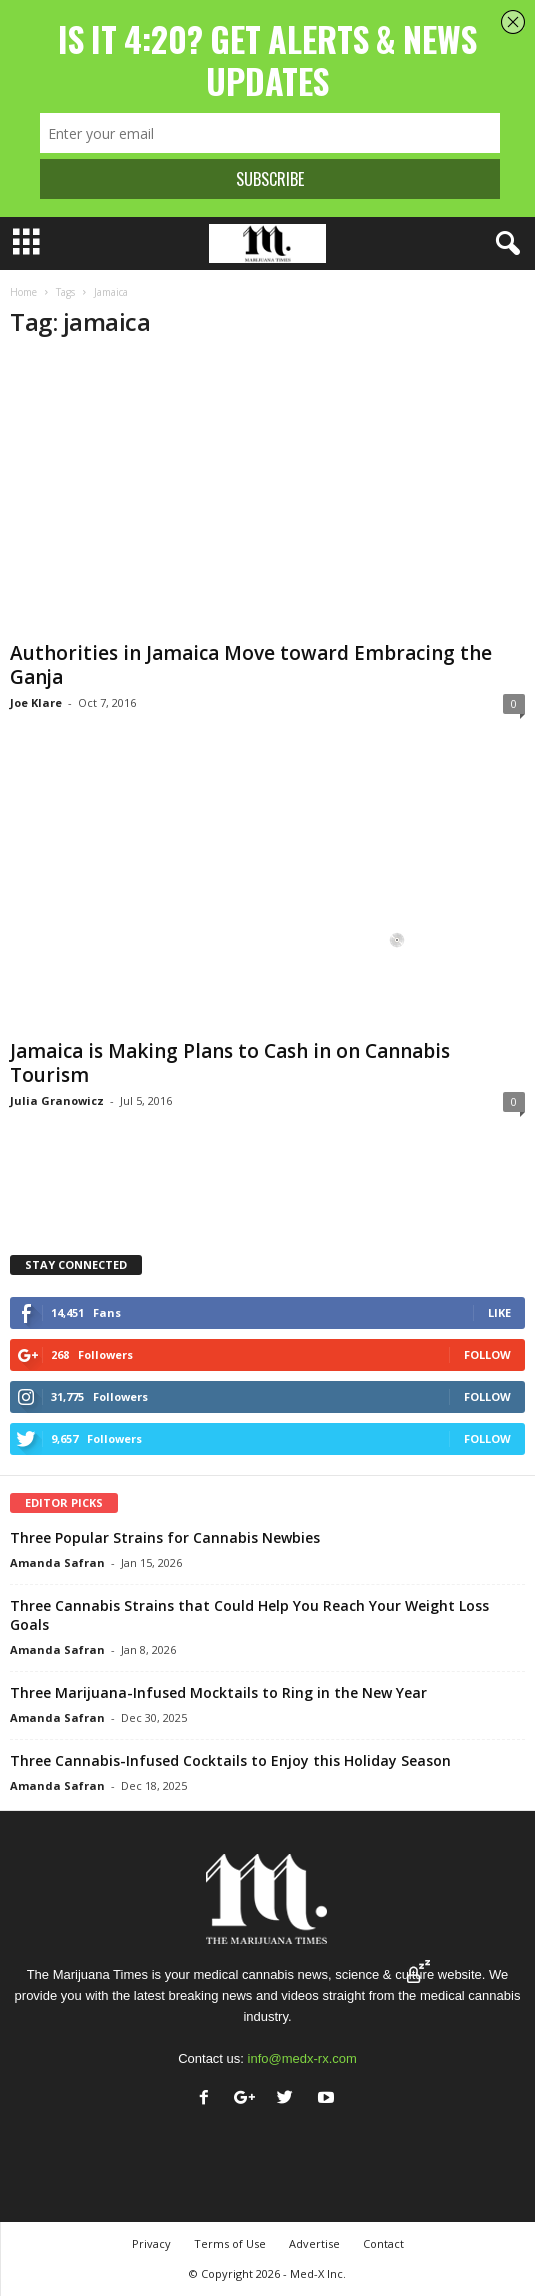 The image size is (535, 2296). What do you see at coordinates (418, 1971) in the screenshot?
I see `system sleep mode is enabled and unrestricted` at bounding box center [418, 1971].